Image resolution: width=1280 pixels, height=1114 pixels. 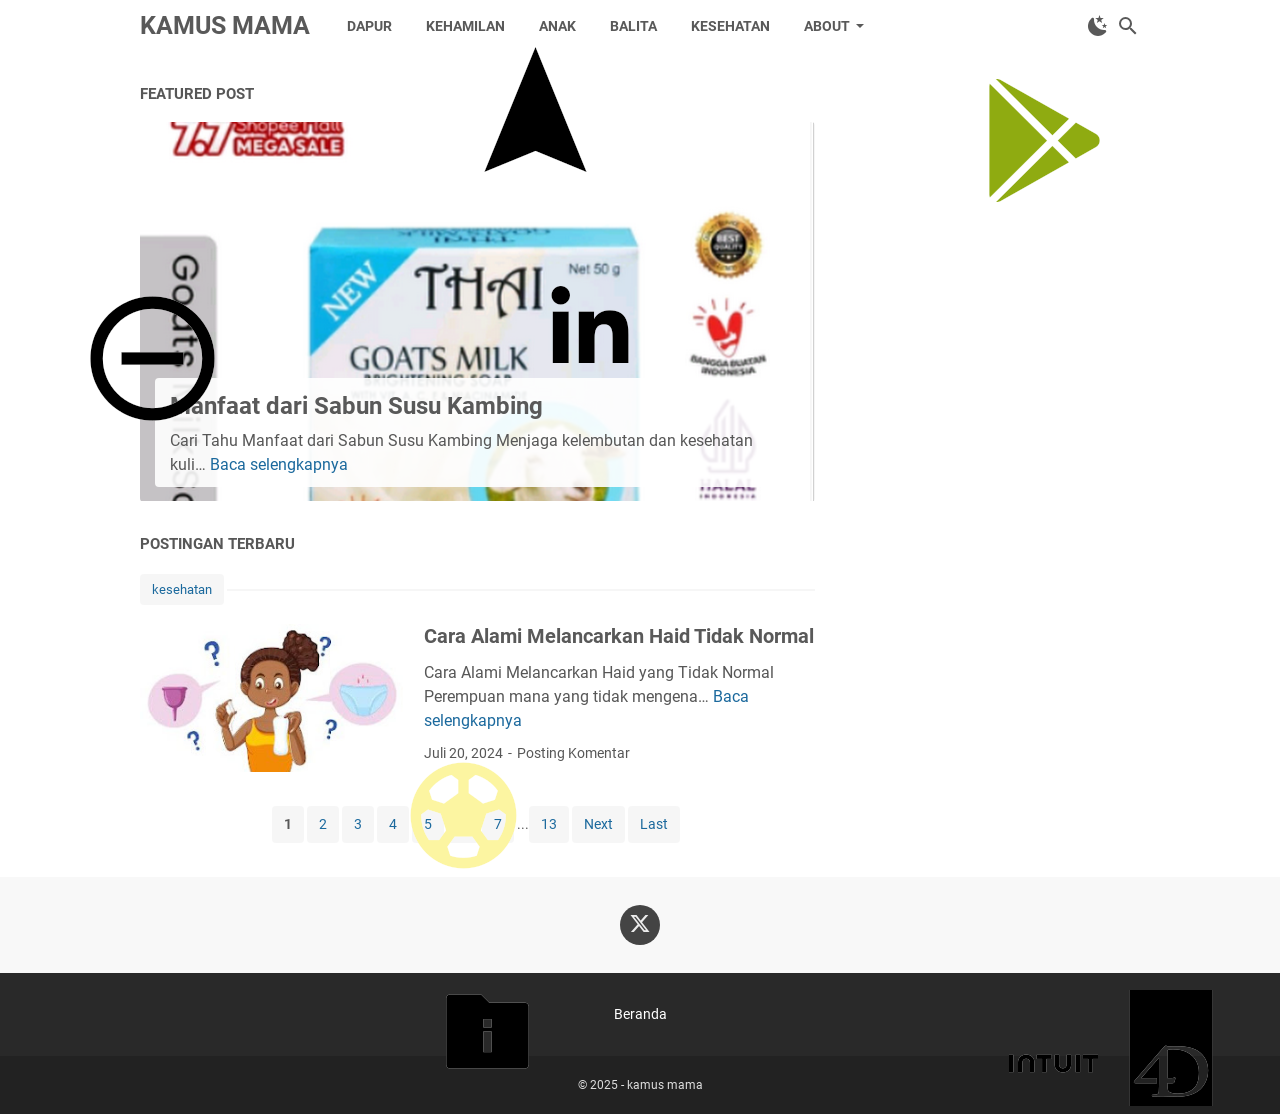 What do you see at coordinates (463, 815) in the screenshot?
I see `access football or soccer content` at bounding box center [463, 815].